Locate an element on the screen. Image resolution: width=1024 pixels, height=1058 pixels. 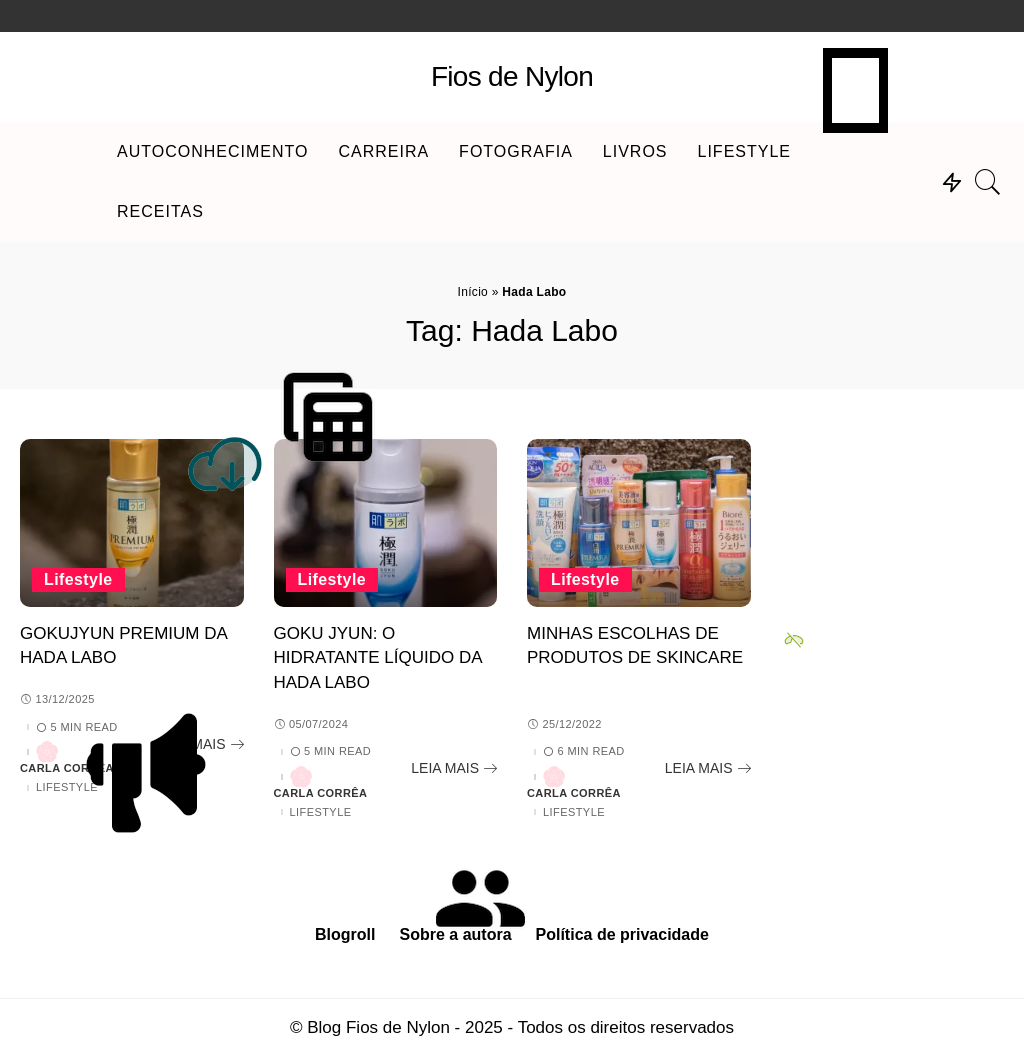
make an announcement or broadcast is located at coordinates (146, 773).